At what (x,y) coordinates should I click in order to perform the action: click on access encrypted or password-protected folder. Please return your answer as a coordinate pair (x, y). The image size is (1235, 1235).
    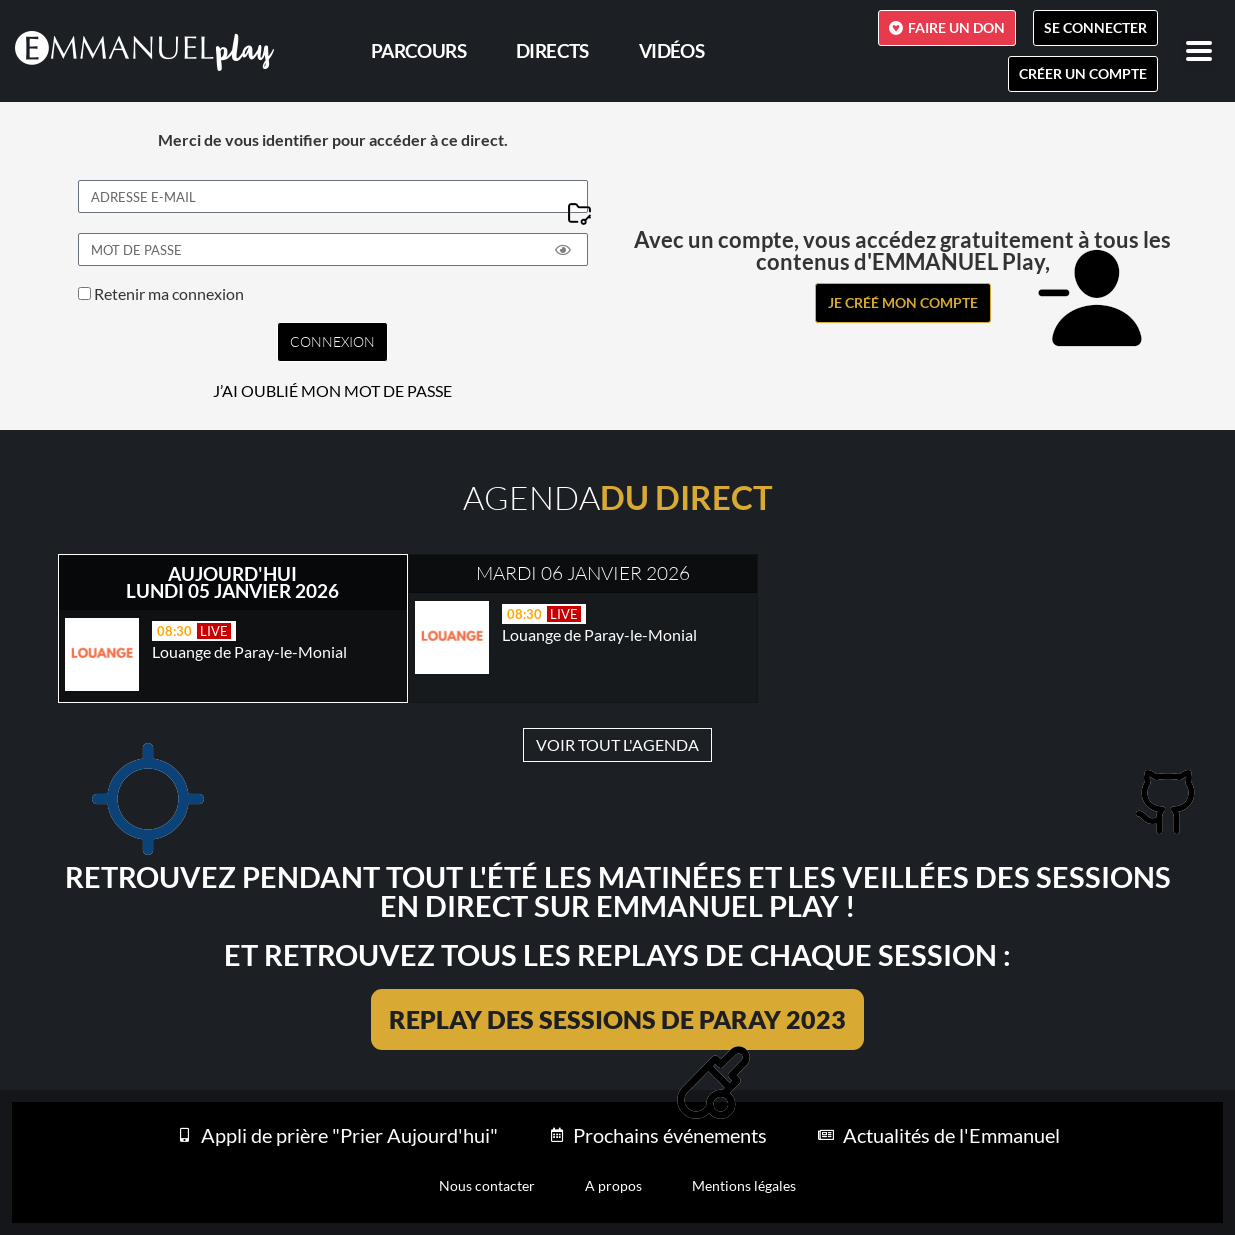
    Looking at the image, I should click on (579, 213).